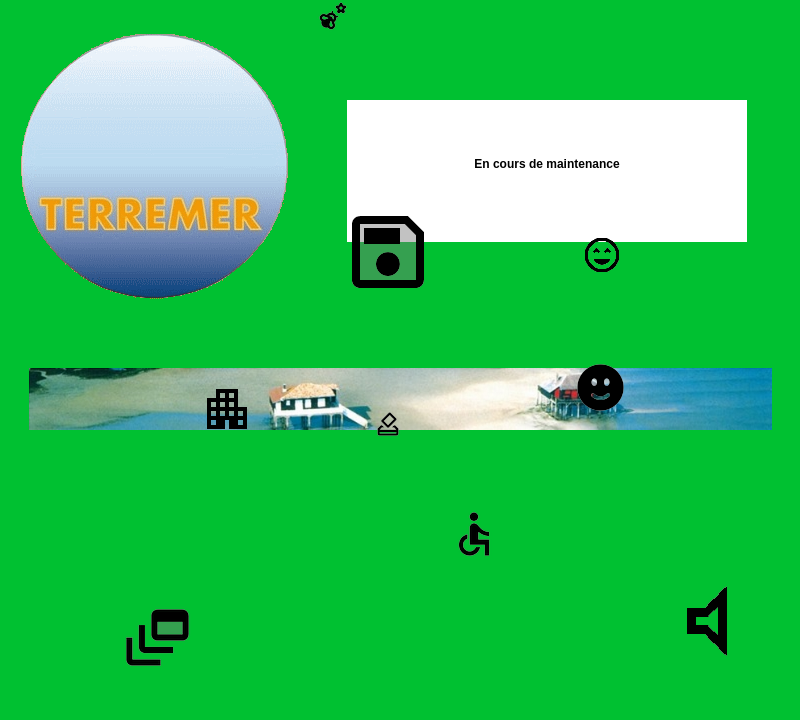 This screenshot has height=720, width=800. Describe the element at coordinates (157, 637) in the screenshot. I see `view dynamic content feed` at that location.